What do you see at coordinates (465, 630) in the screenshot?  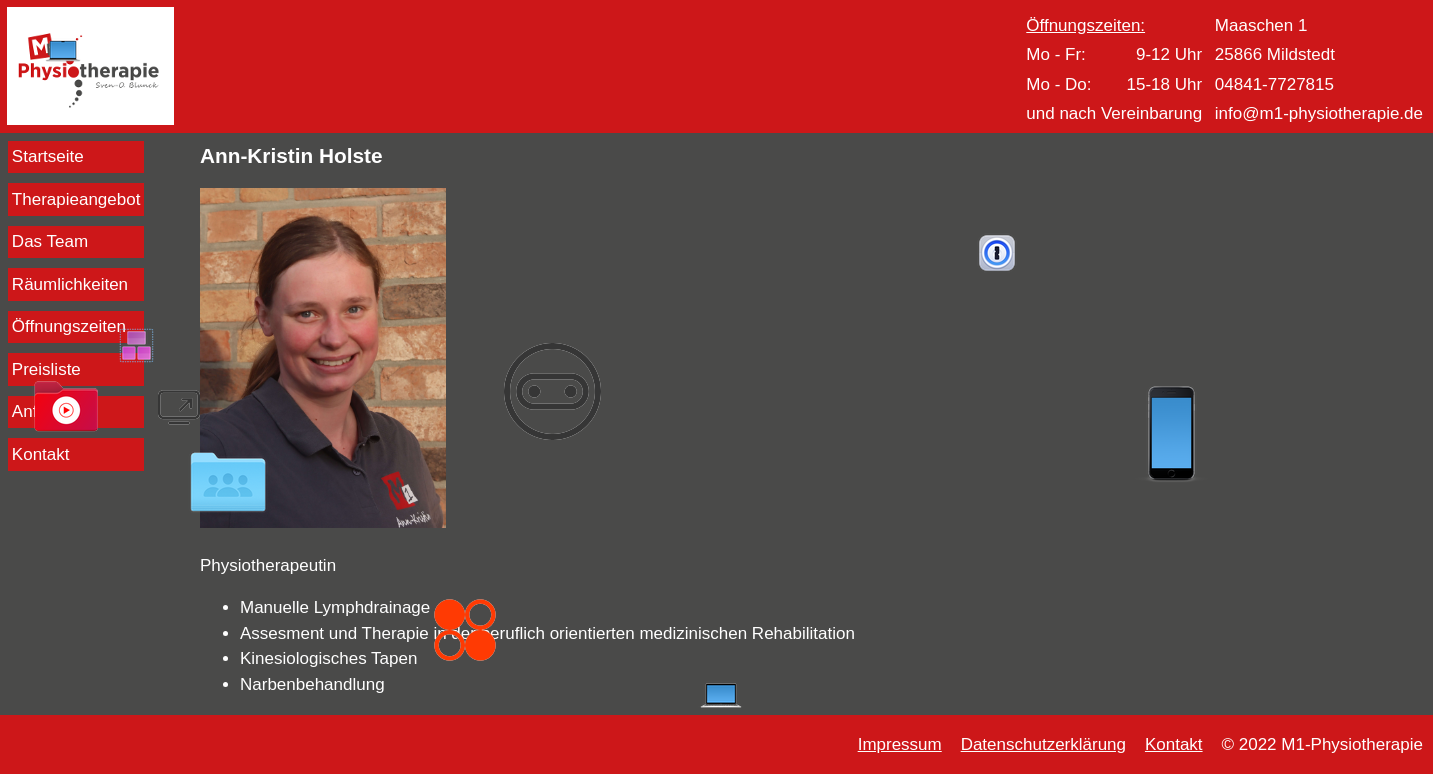 I see `launch the reversi board game app` at bounding box center [465, 630].